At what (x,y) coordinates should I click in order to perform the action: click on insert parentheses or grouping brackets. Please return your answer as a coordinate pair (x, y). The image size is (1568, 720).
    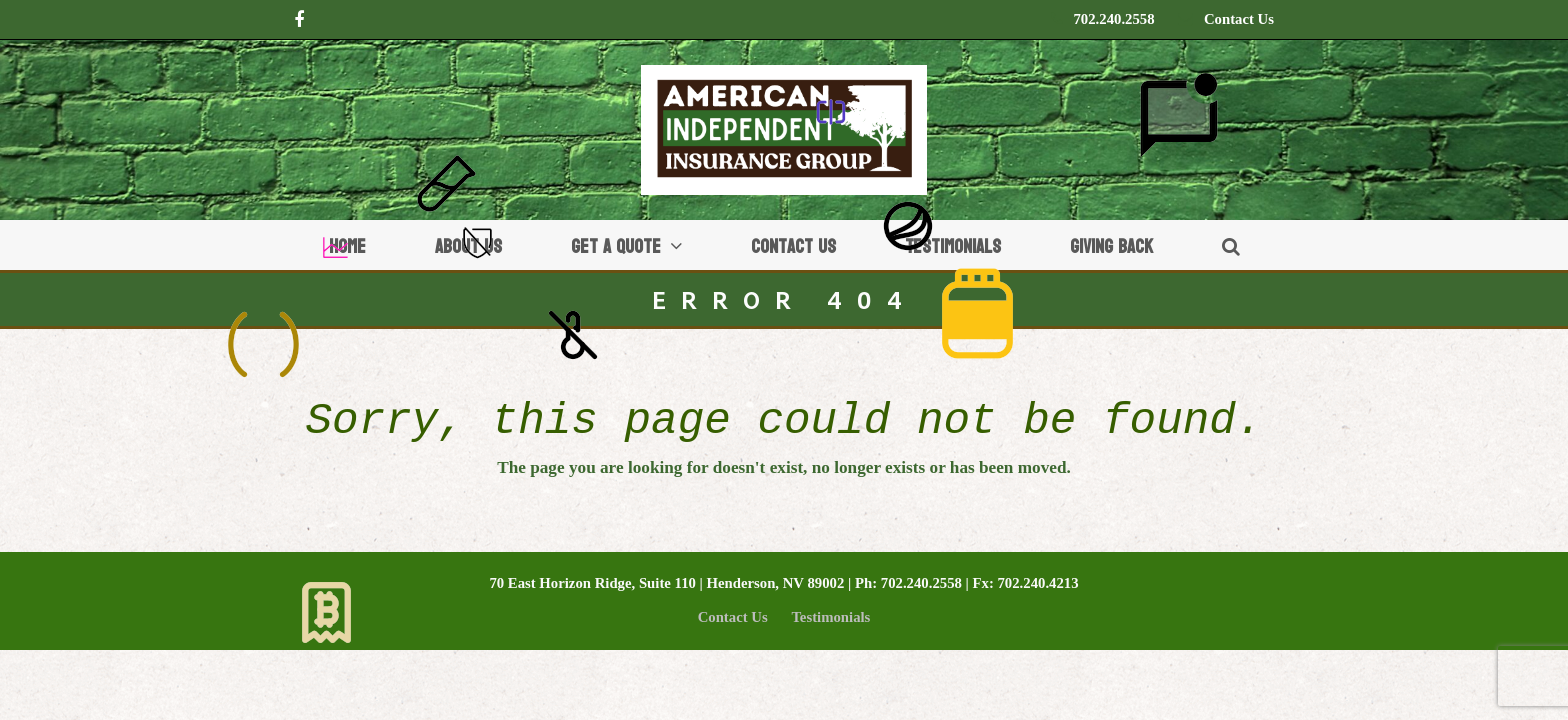
    Looking at the image, I should click on (263, 344).